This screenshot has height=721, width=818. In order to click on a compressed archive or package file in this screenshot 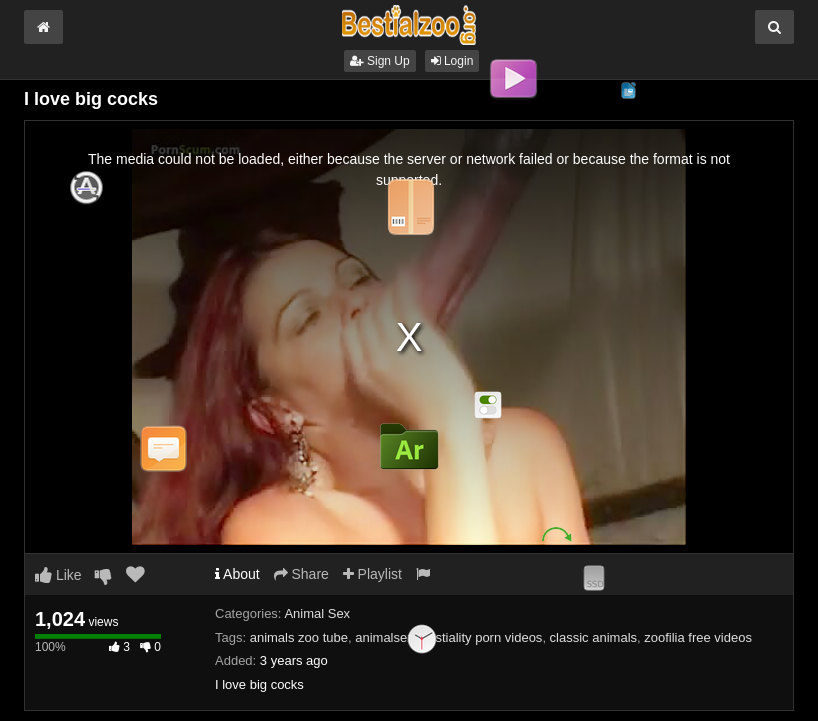, I will do `click(411, 207)`.